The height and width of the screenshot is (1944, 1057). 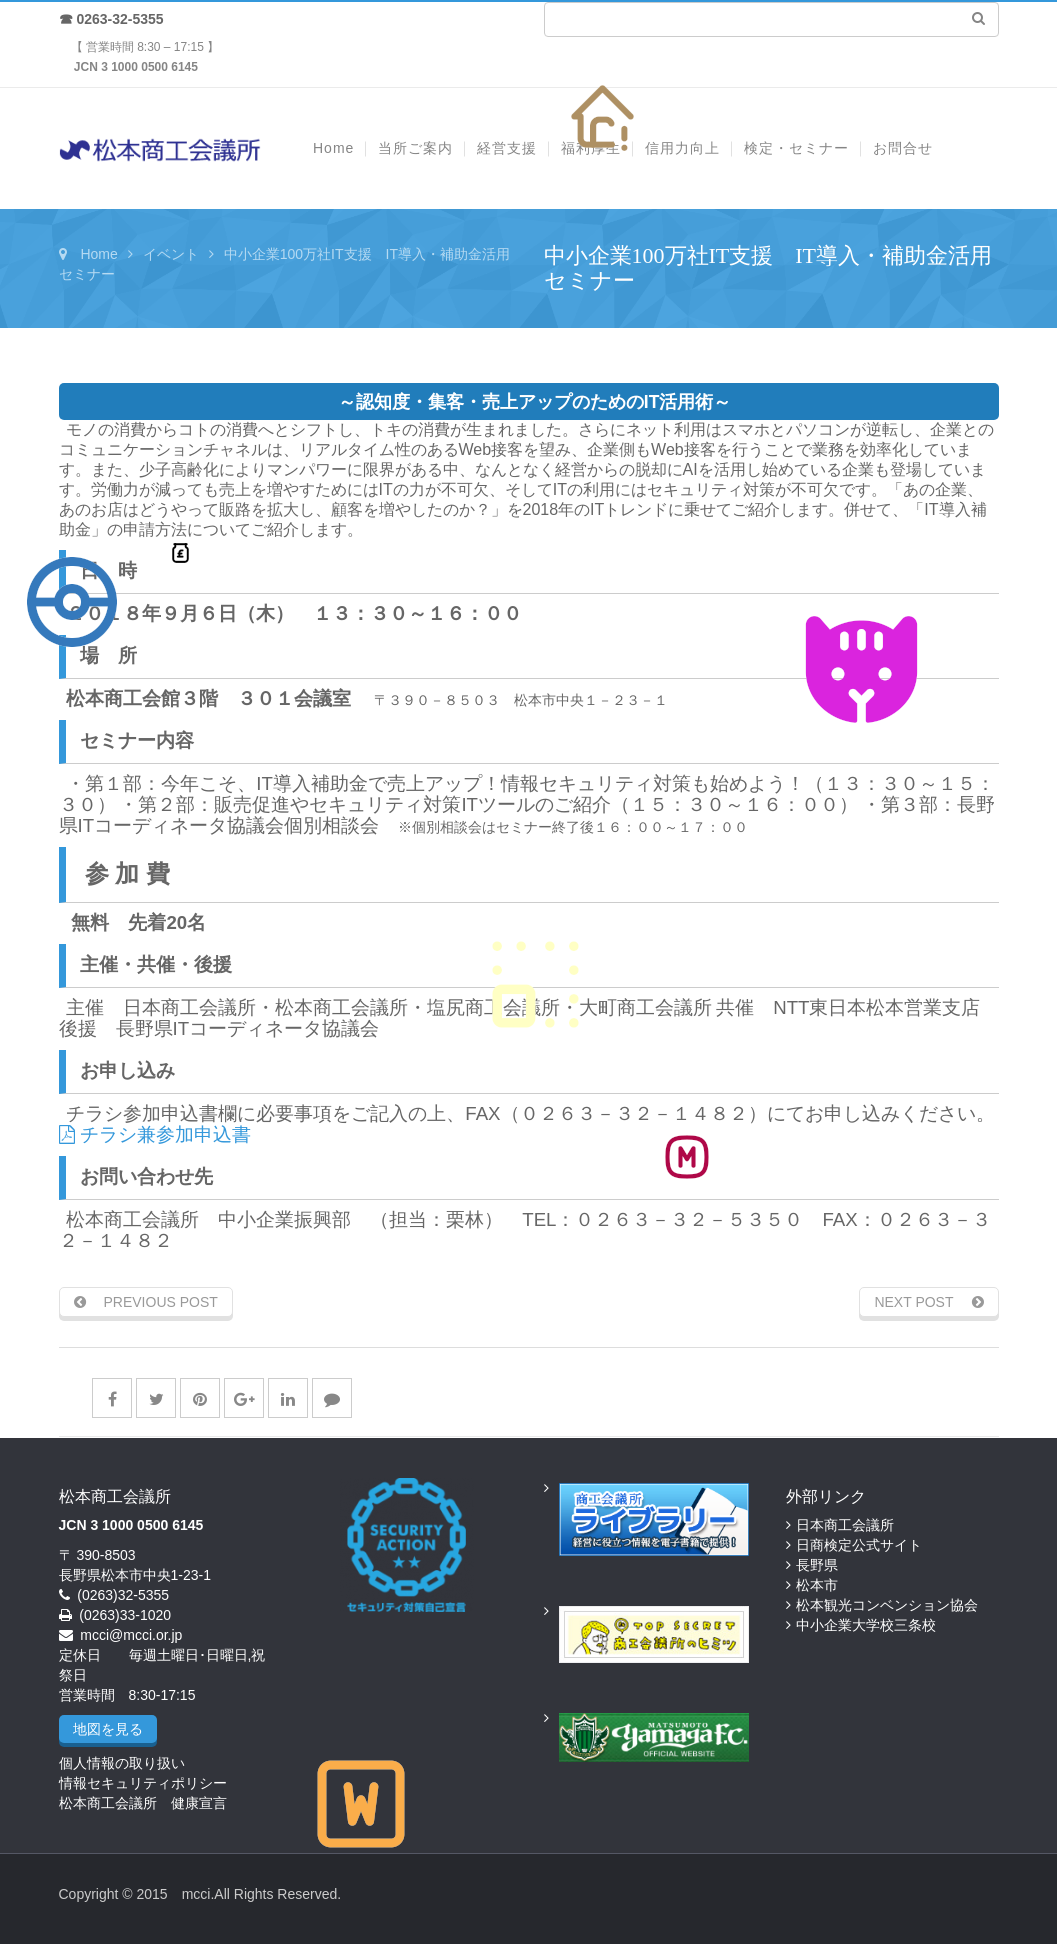 I want to click on access pet-related features or settings, so click(x=861, y=667).